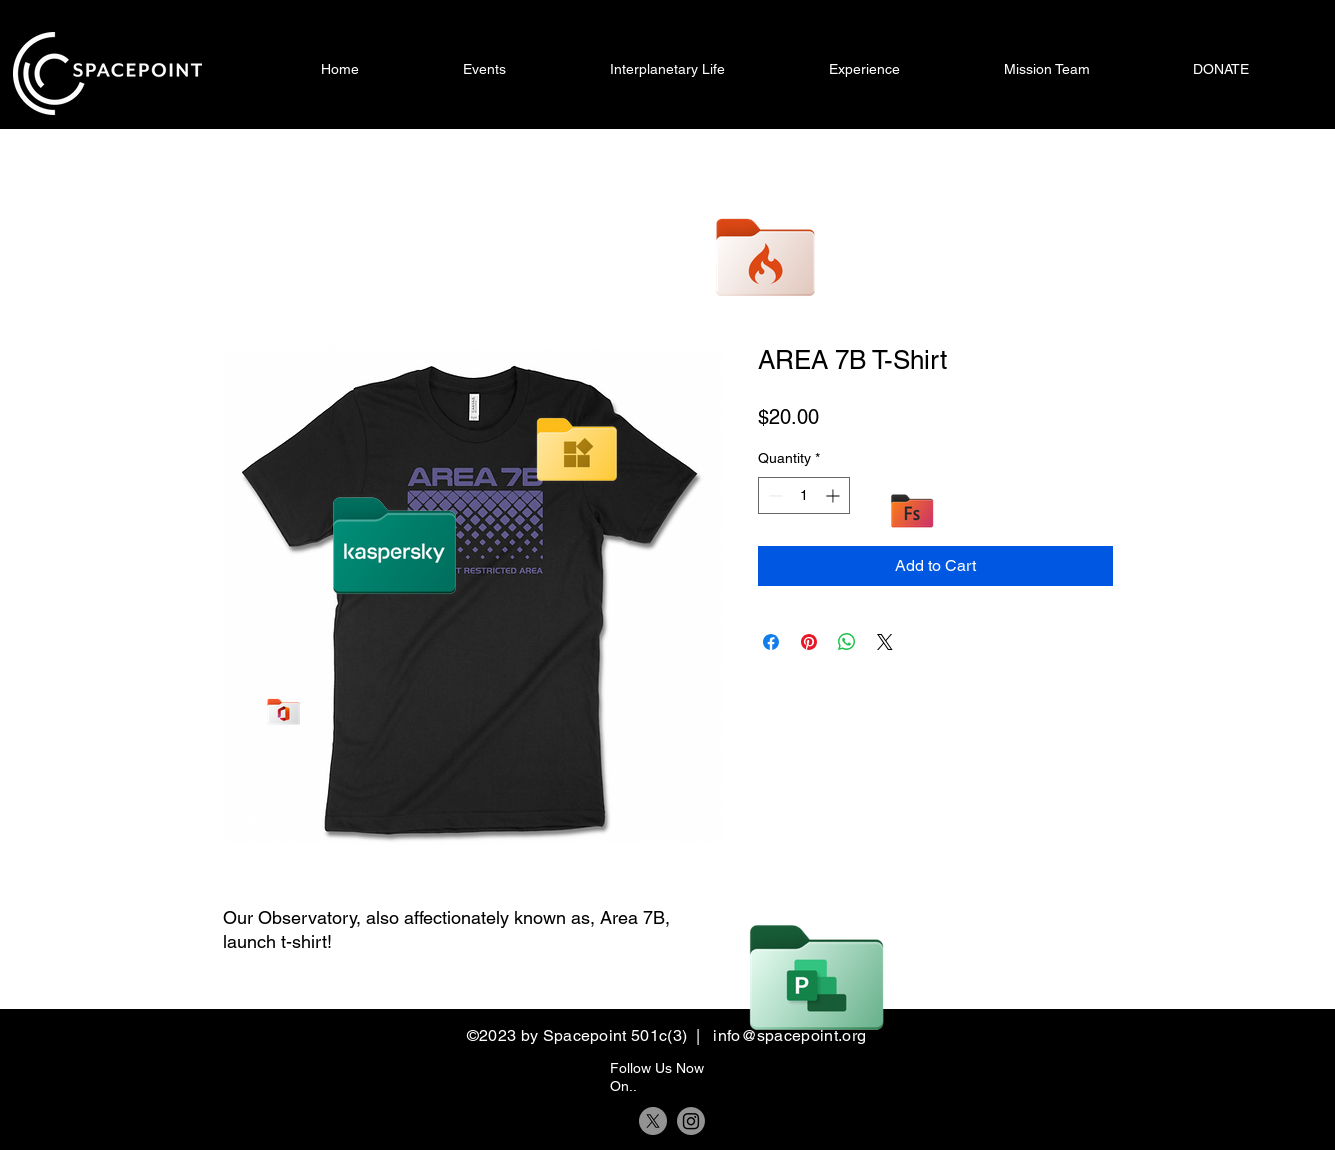 Image resolution: width=1335 pixels, height=1150 pixels. I want to click on open microsoft project files folder, so click(816, 981).